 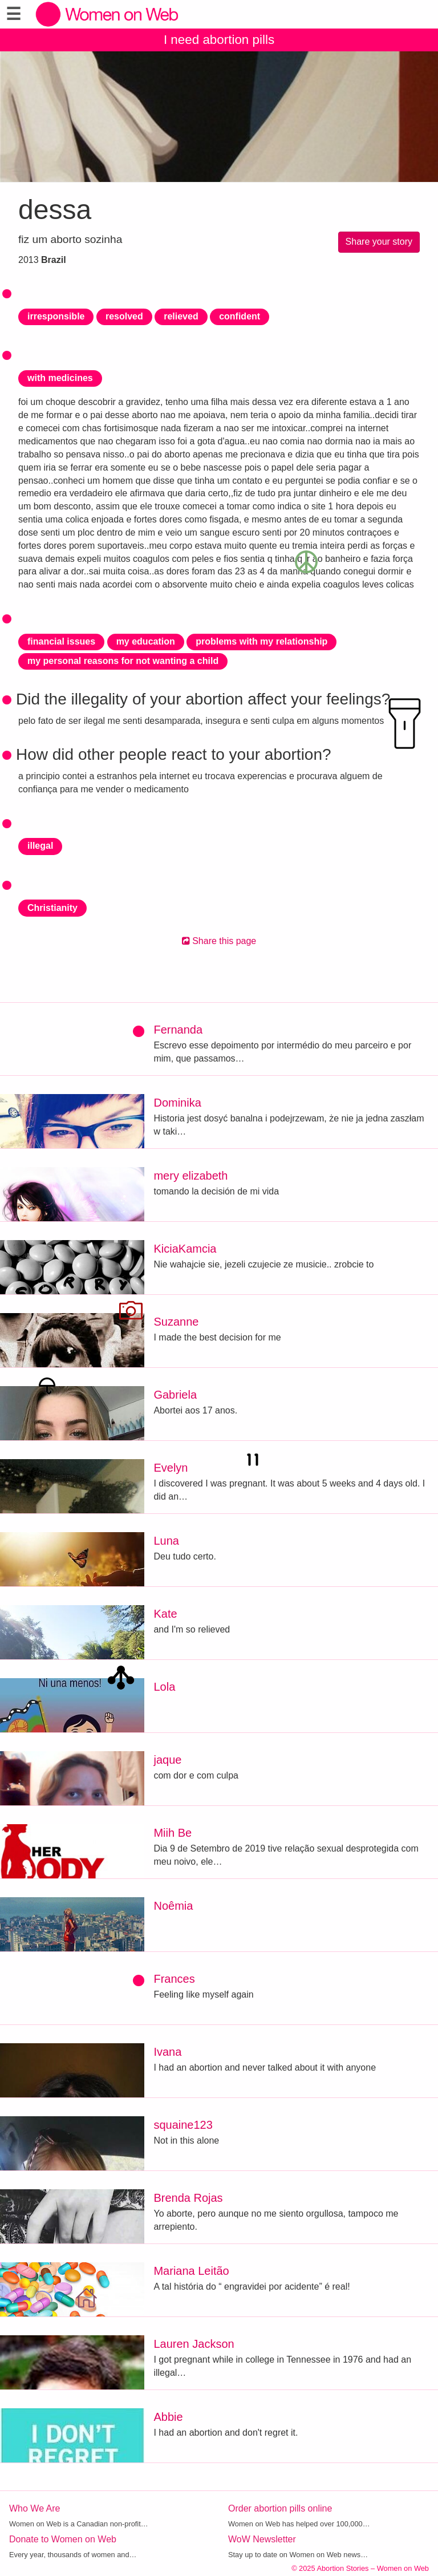 I want to click on peace symbol or anti-war indicator, so click(x=306, y=562).